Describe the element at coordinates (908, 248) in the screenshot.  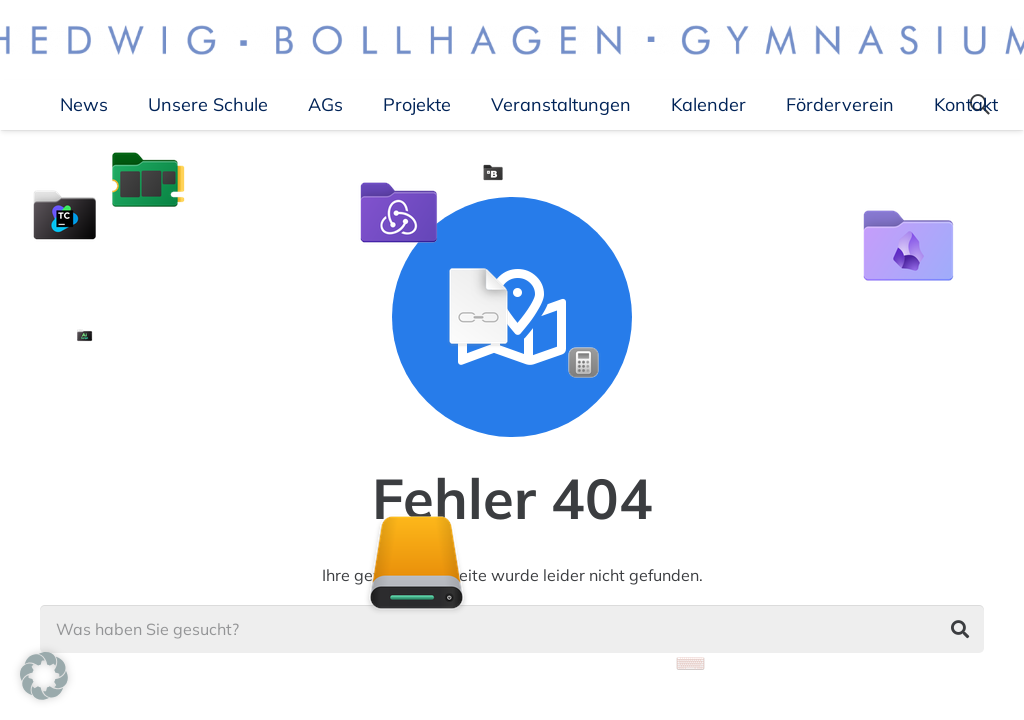
I see `open obsidian vault folder` at that location.